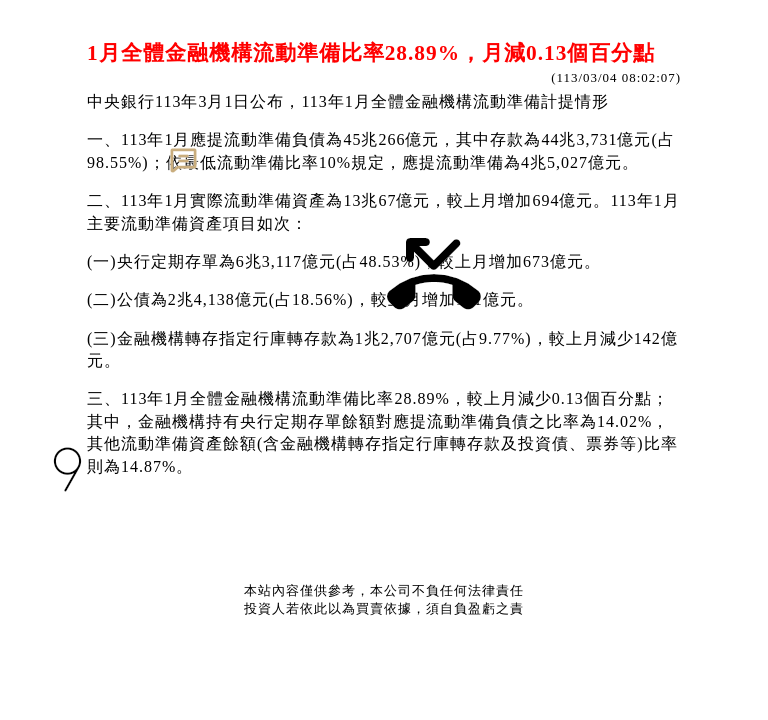  Describe the element at coordinates (67, 469) in the screenshot. I see `indicates the number nine in a list or sequence` at that location.